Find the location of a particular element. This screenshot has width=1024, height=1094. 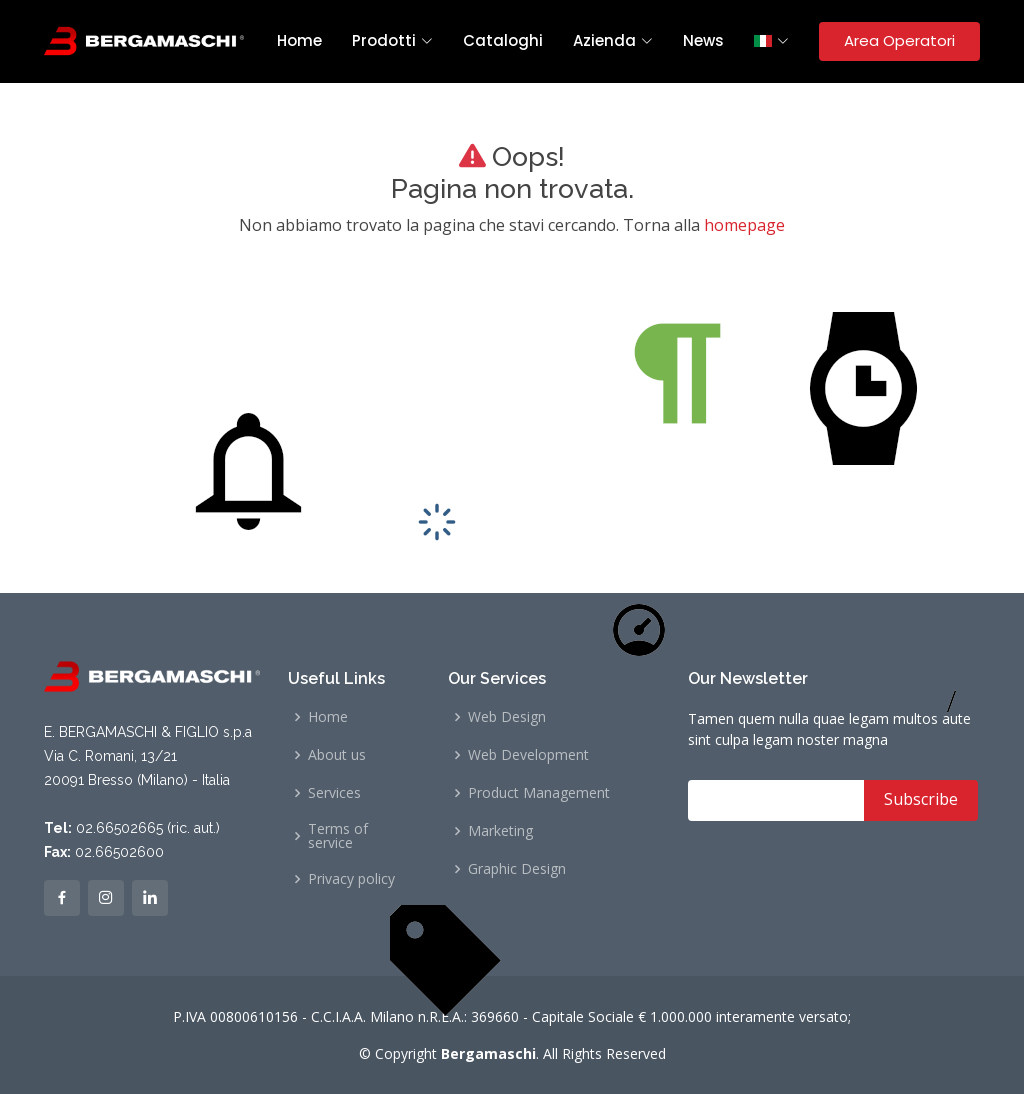

access the dashboard overview is located at coordinates (639, 630).